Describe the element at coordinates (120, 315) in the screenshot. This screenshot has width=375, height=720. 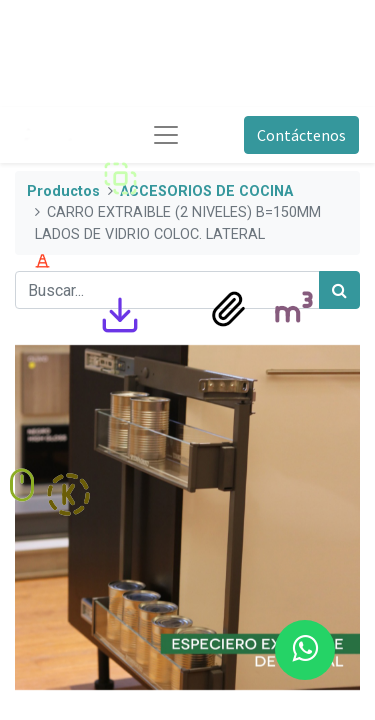
I see `download a file or content` at that location.